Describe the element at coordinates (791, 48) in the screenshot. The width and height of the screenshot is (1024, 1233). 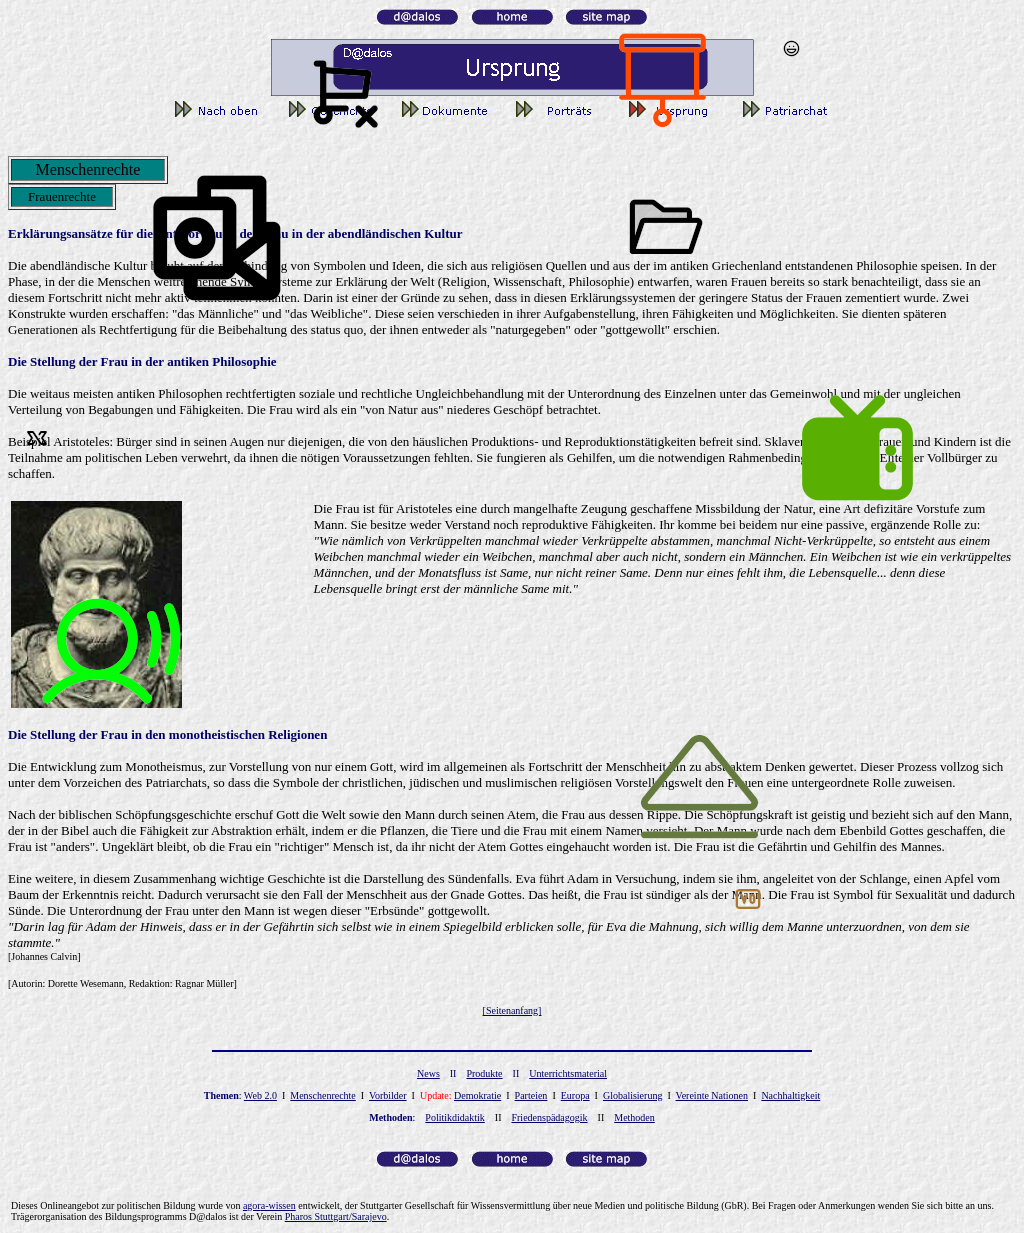
I see `react with laughter to a message` at that location.